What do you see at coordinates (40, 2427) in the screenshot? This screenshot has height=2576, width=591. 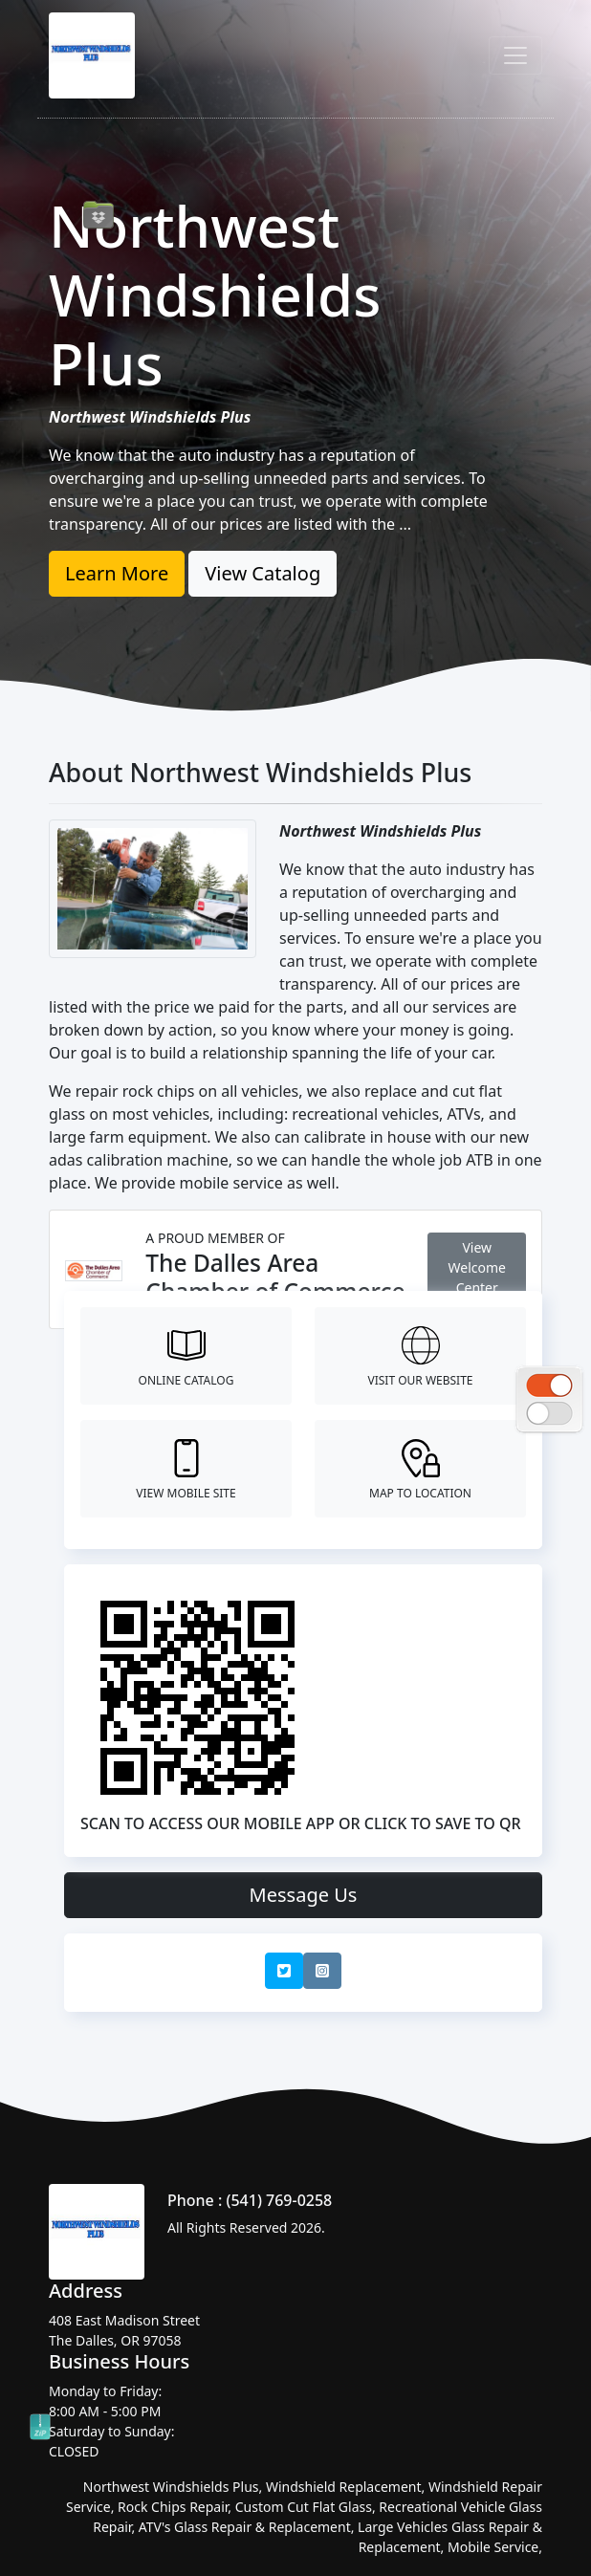 I see `open or extract a compressed zip file` at bounding box center [40, 2427].